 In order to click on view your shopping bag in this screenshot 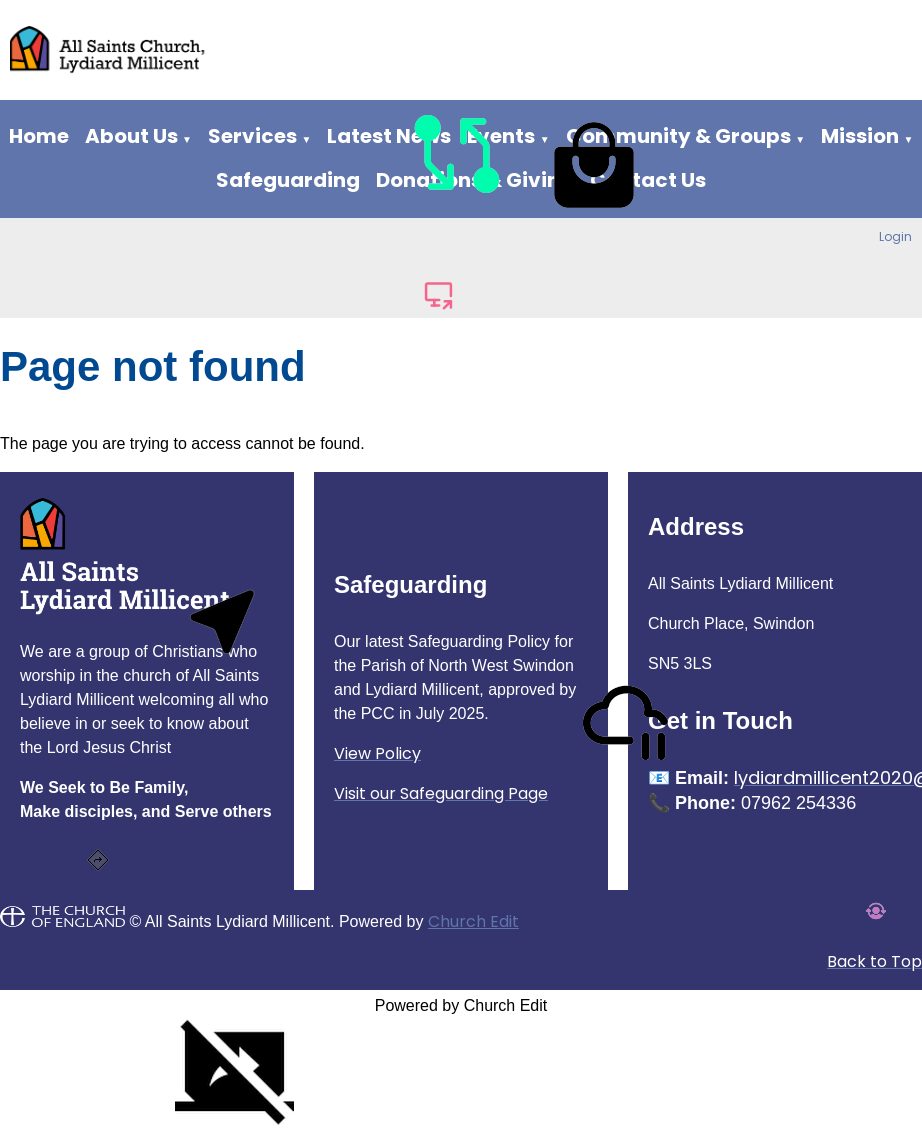, I will do `click(594, 165)`.